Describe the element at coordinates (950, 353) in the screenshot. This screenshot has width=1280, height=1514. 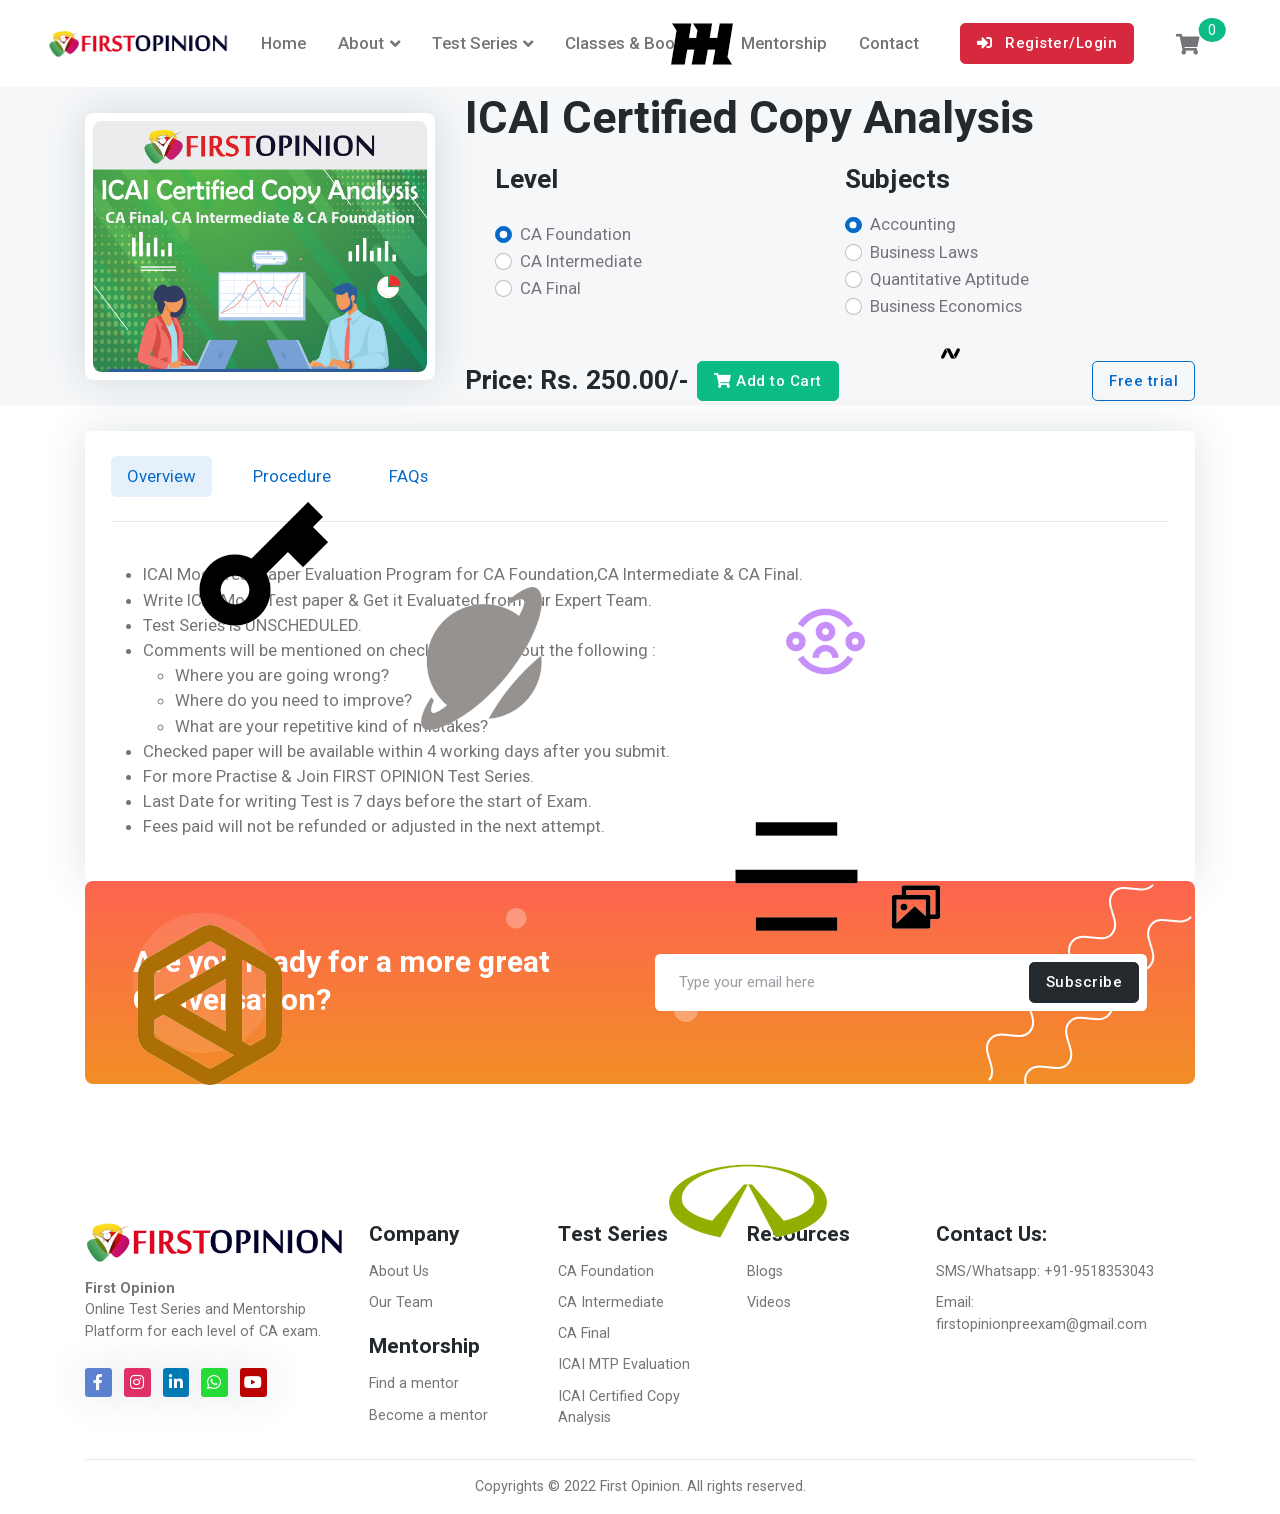
I see `namecheap domain registrar logo` at that location.